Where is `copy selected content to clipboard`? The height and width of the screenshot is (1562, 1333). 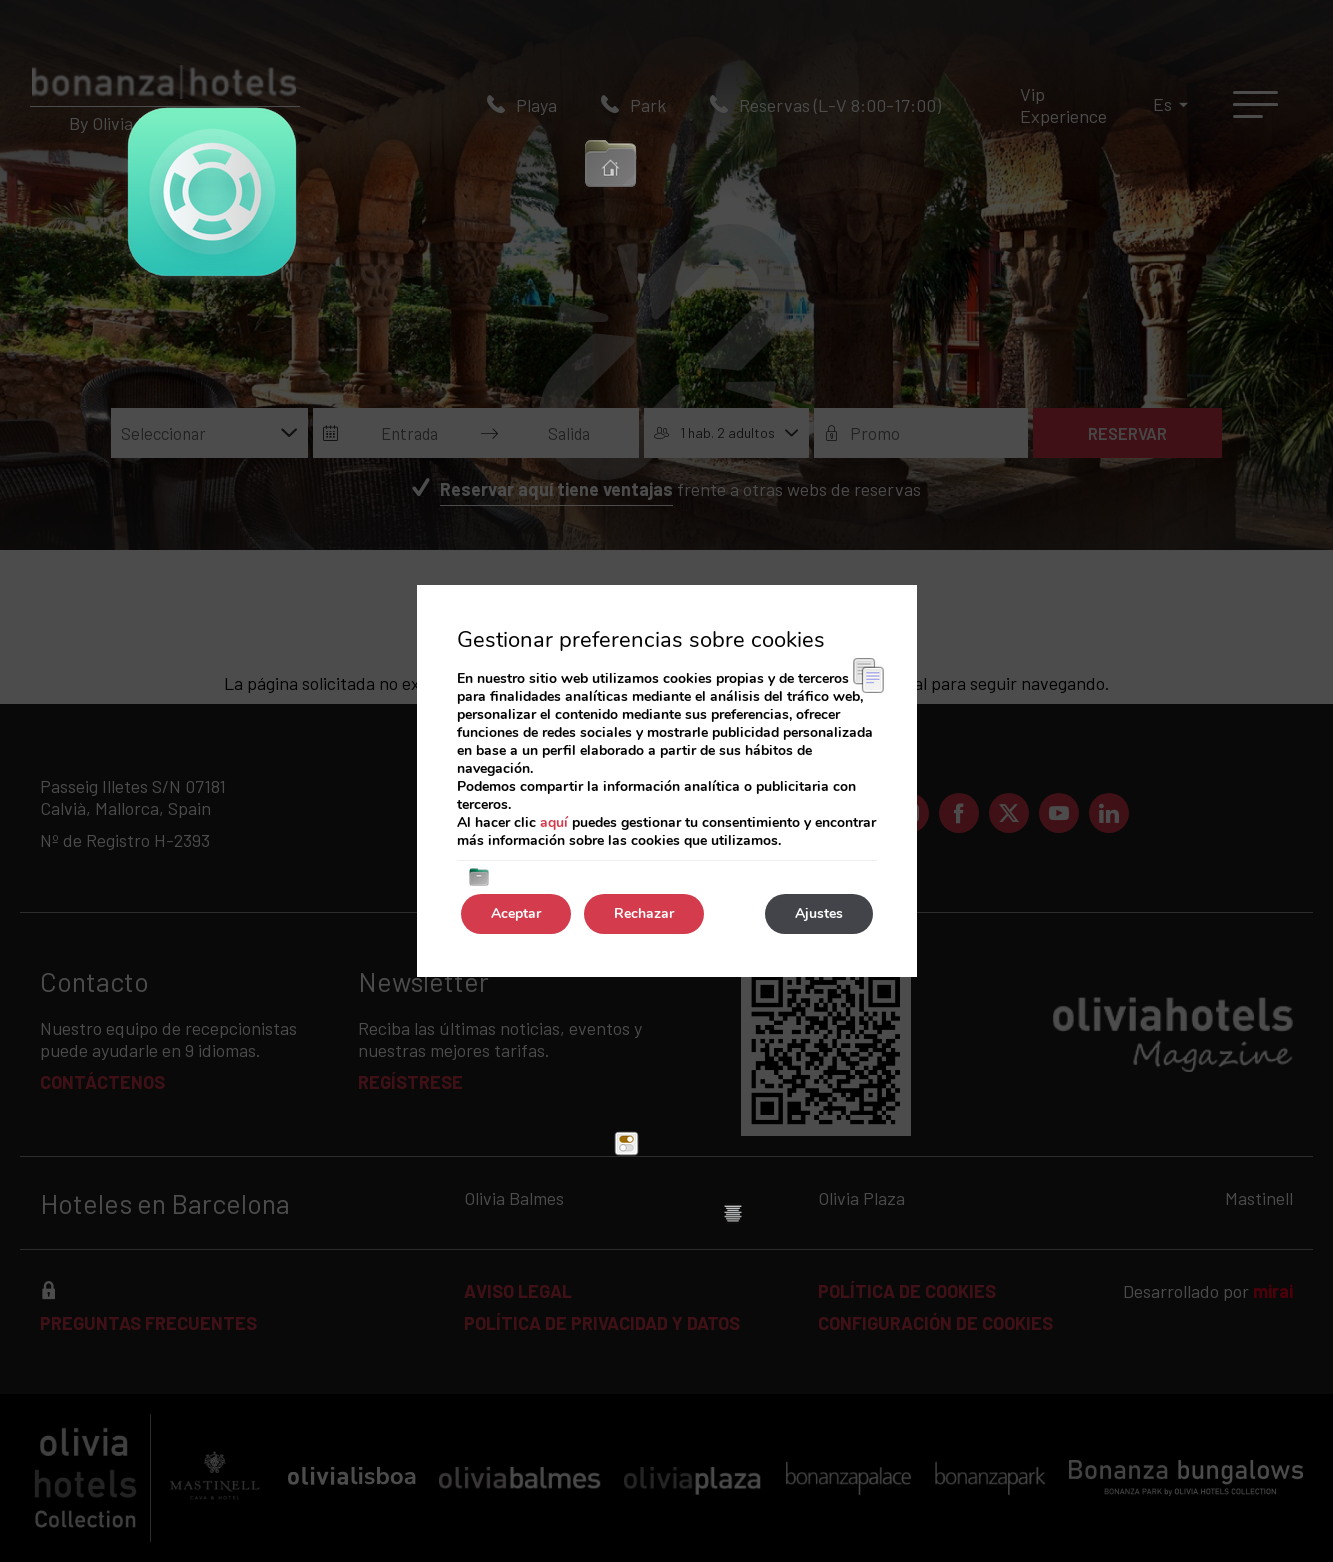 copy selected content to clipboard is located at coordinates (868, 675).